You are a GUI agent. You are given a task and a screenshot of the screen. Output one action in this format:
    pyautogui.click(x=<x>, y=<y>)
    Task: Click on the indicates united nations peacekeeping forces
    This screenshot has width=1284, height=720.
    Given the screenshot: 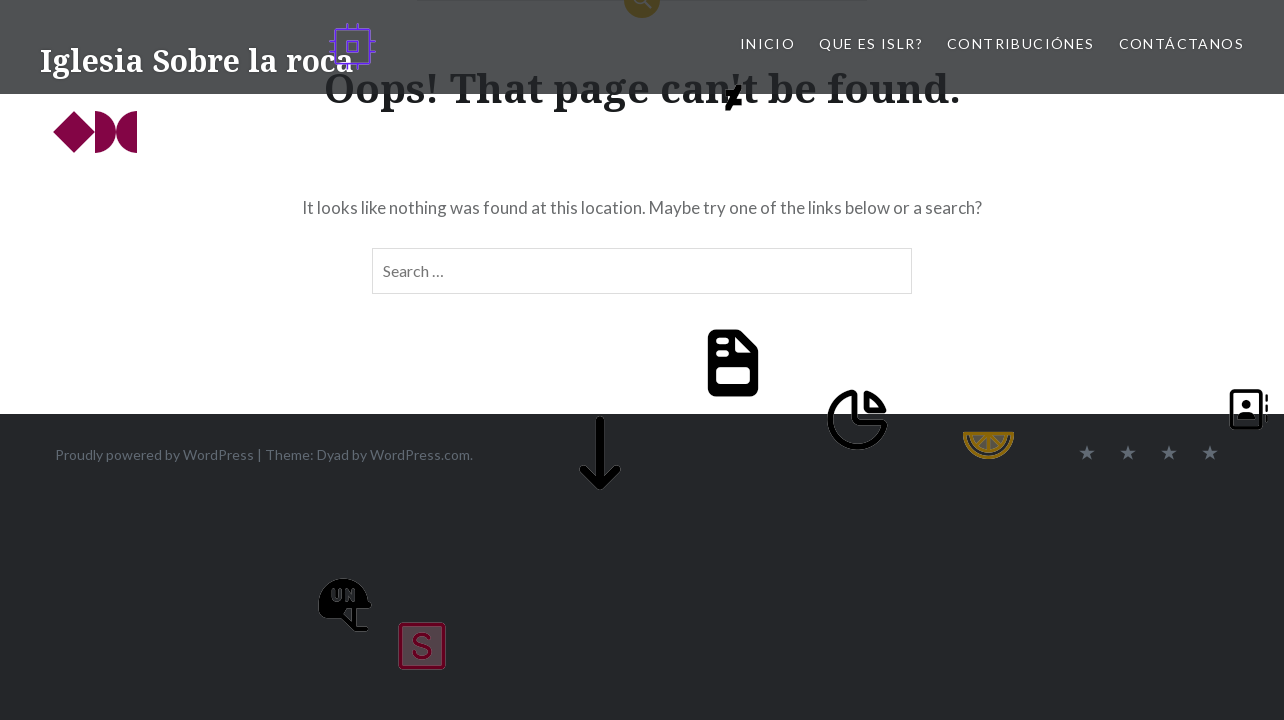 What is the action you would take?
    pyautogui.click(x=345, y=605)
    